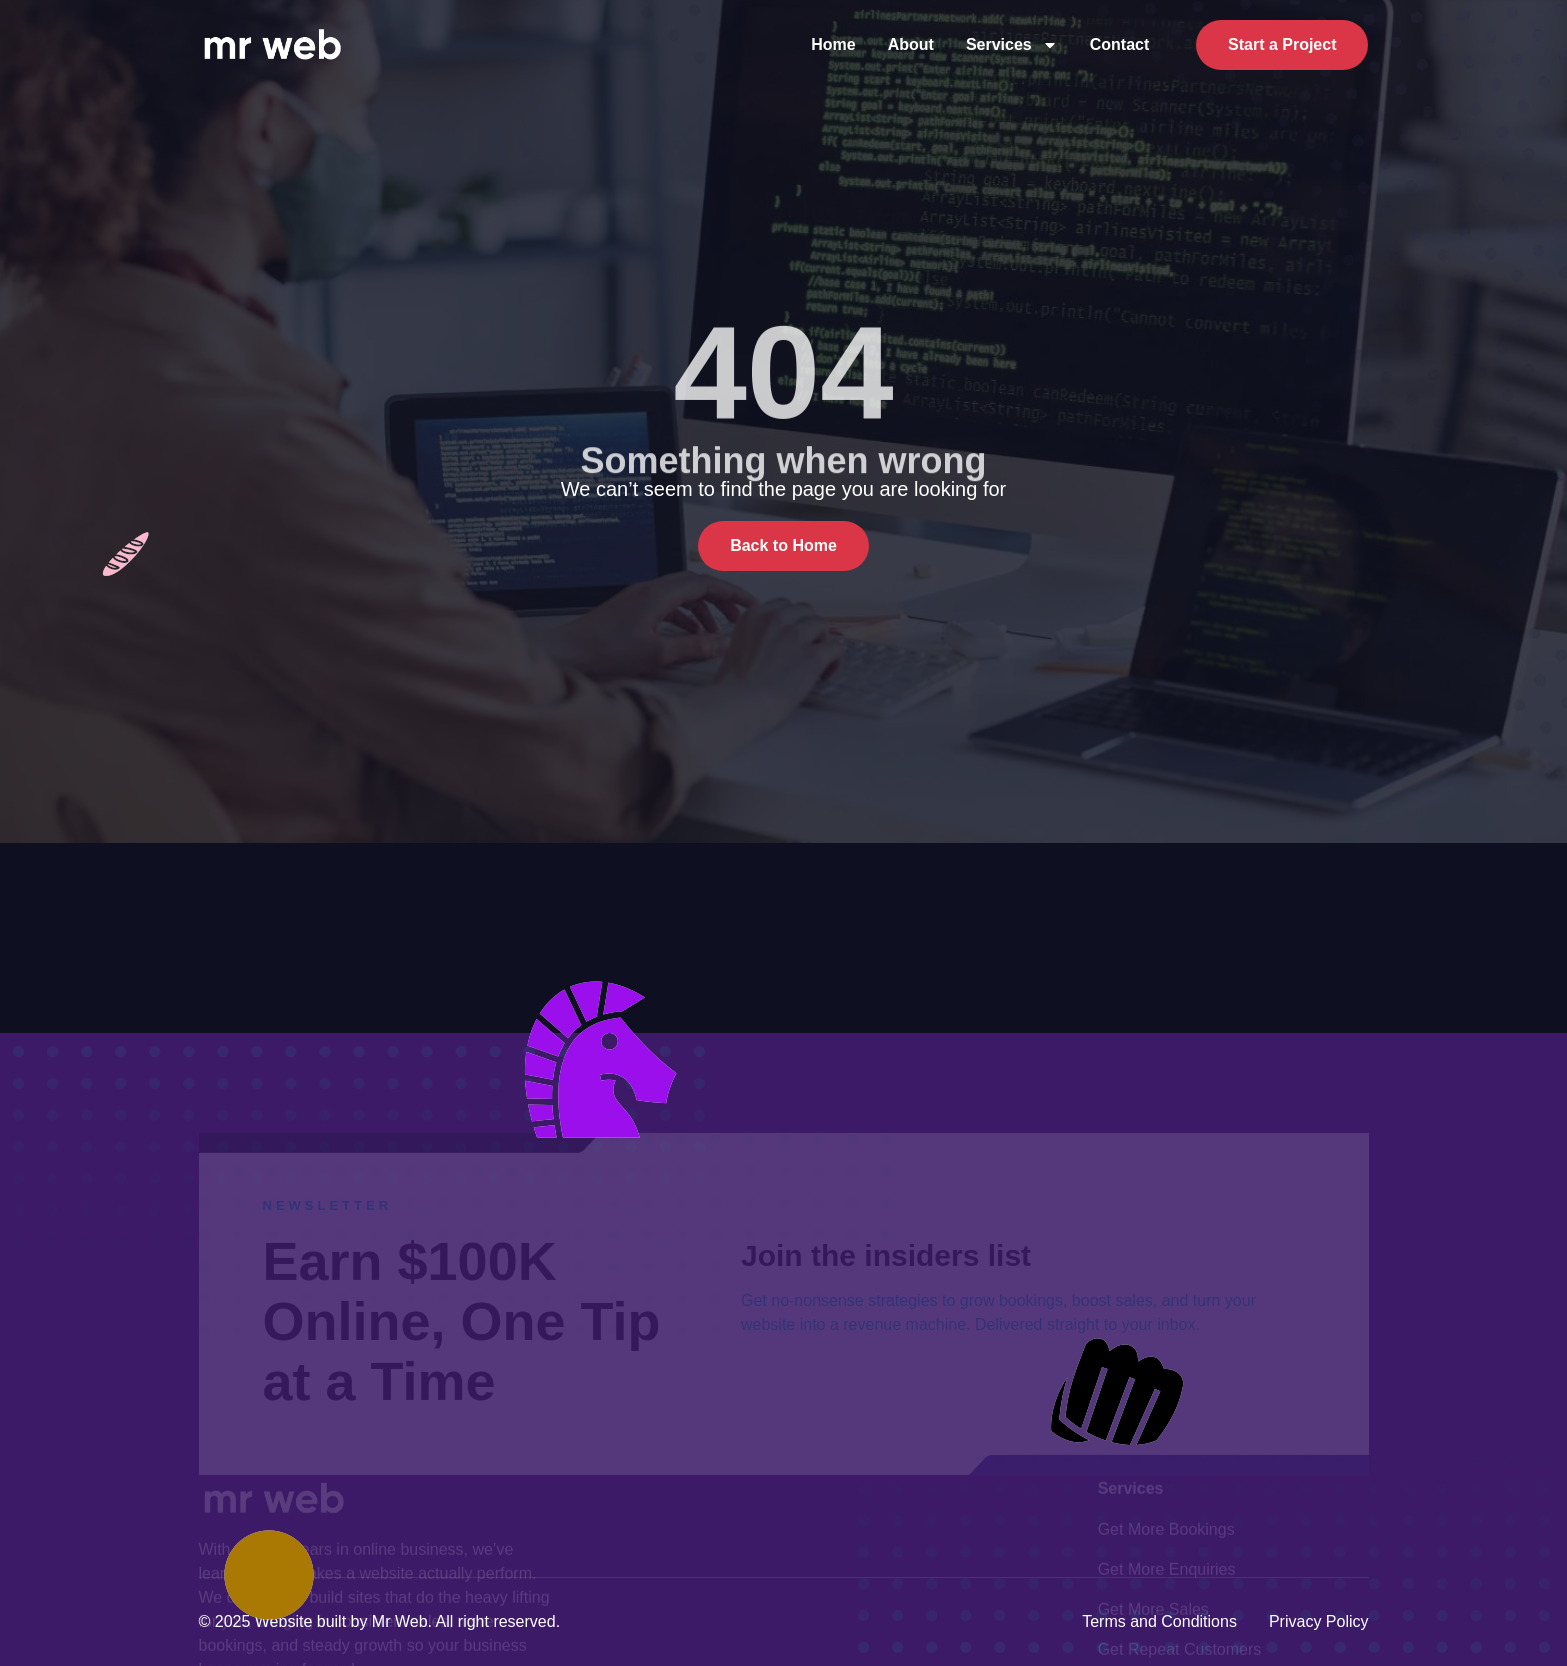  Describe the element at coordinates (1115, 1398) in the screenshot. I see `attack or melee action in a game` at that location.